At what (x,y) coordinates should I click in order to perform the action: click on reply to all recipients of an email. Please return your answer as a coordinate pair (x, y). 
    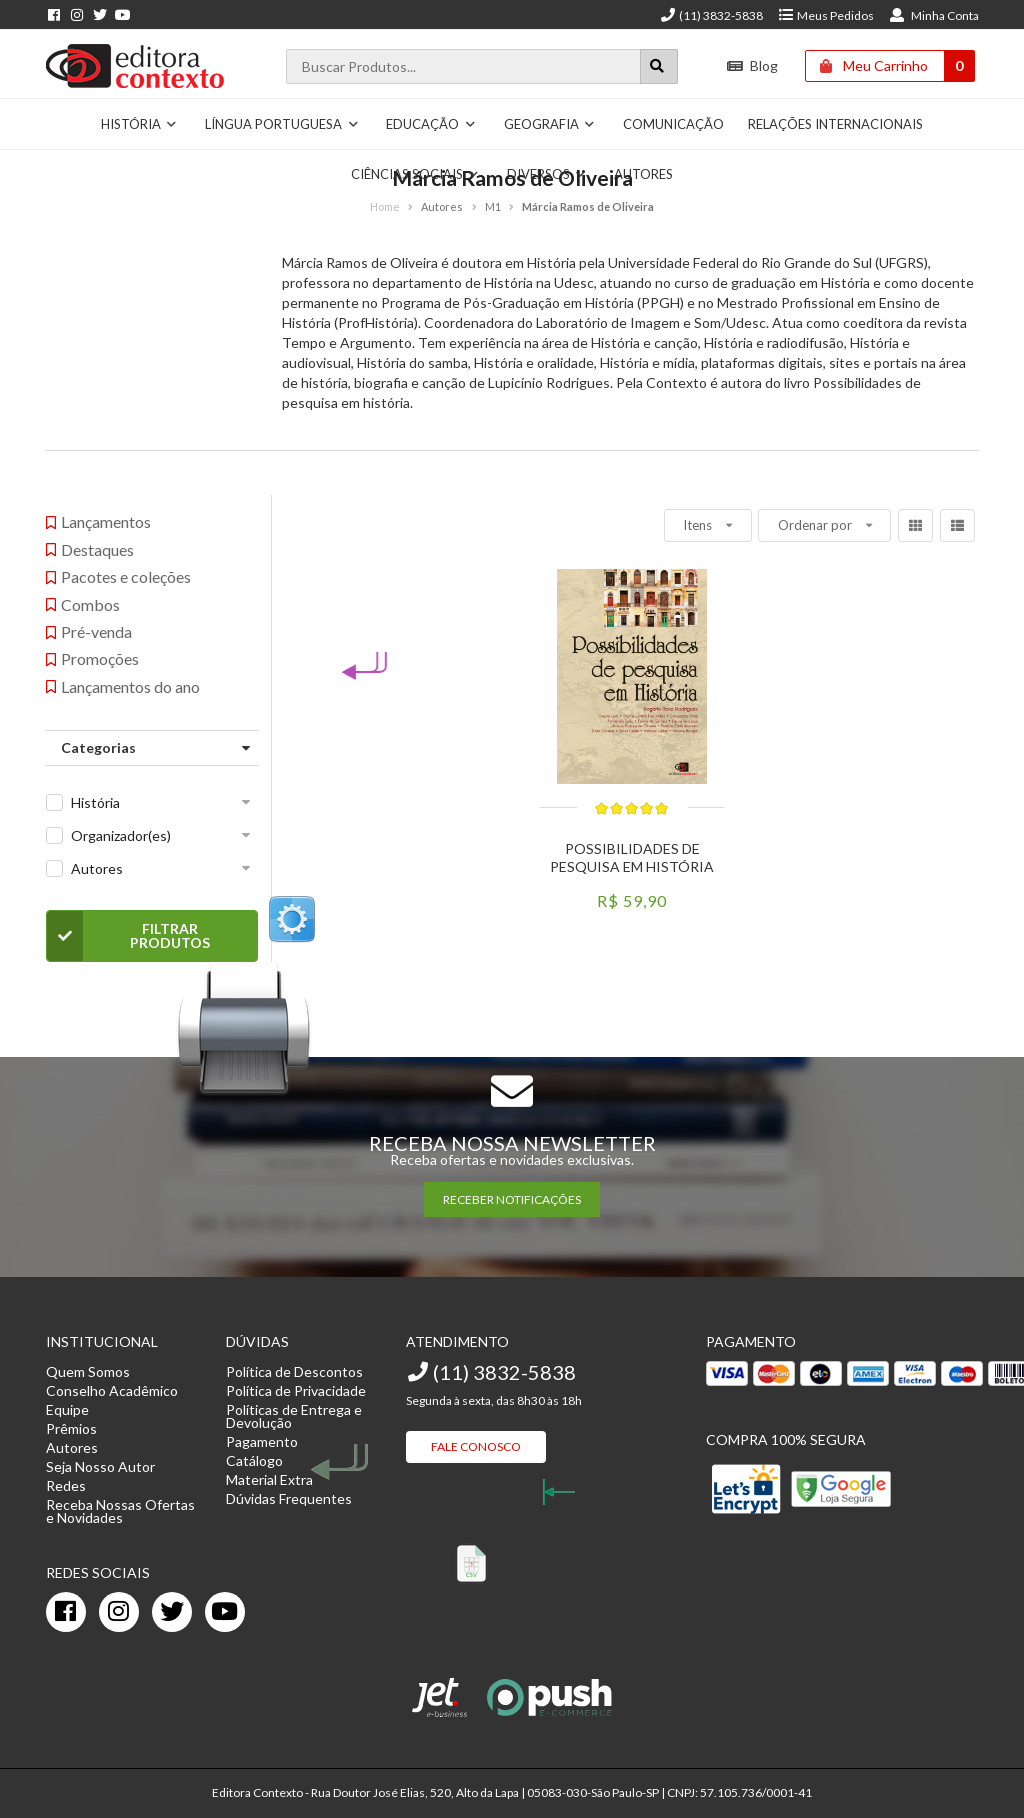
    Looking at the image, I should click on (363, 662).